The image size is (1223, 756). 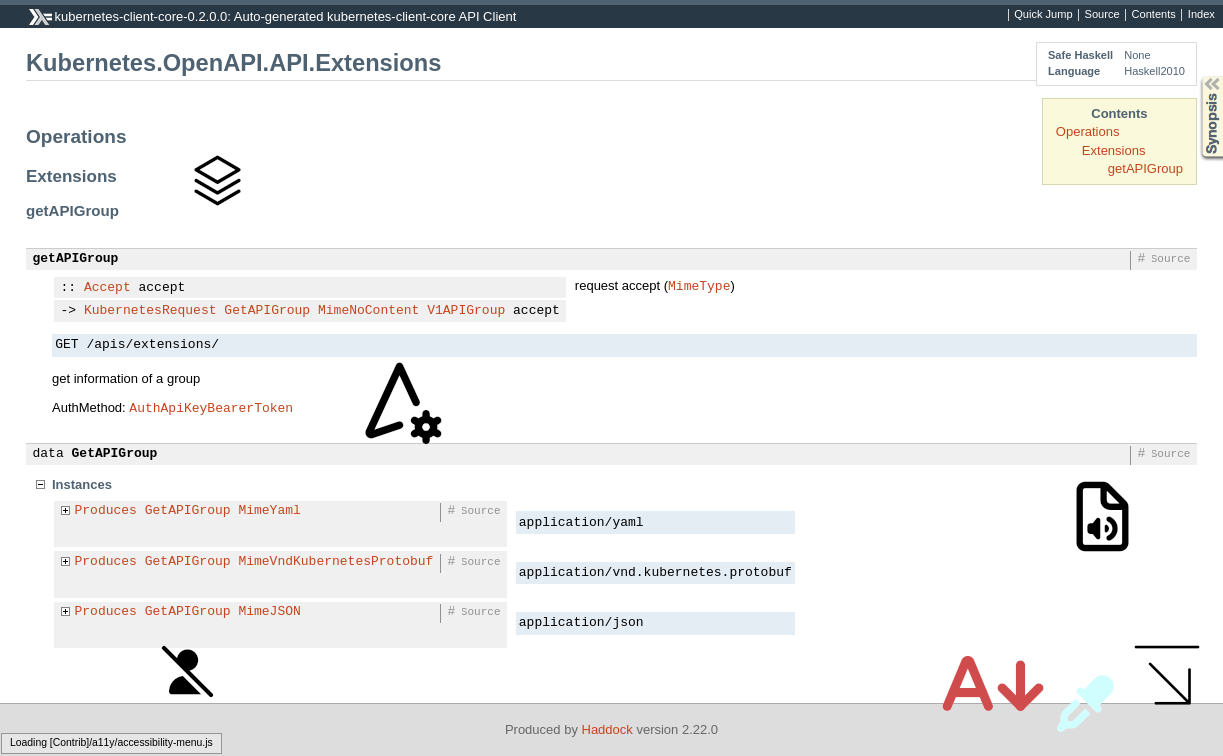 What do you see at coordinates (399, 400) in the screenshot?
I see `configure navigation settings` at bounding box center [399, 400].